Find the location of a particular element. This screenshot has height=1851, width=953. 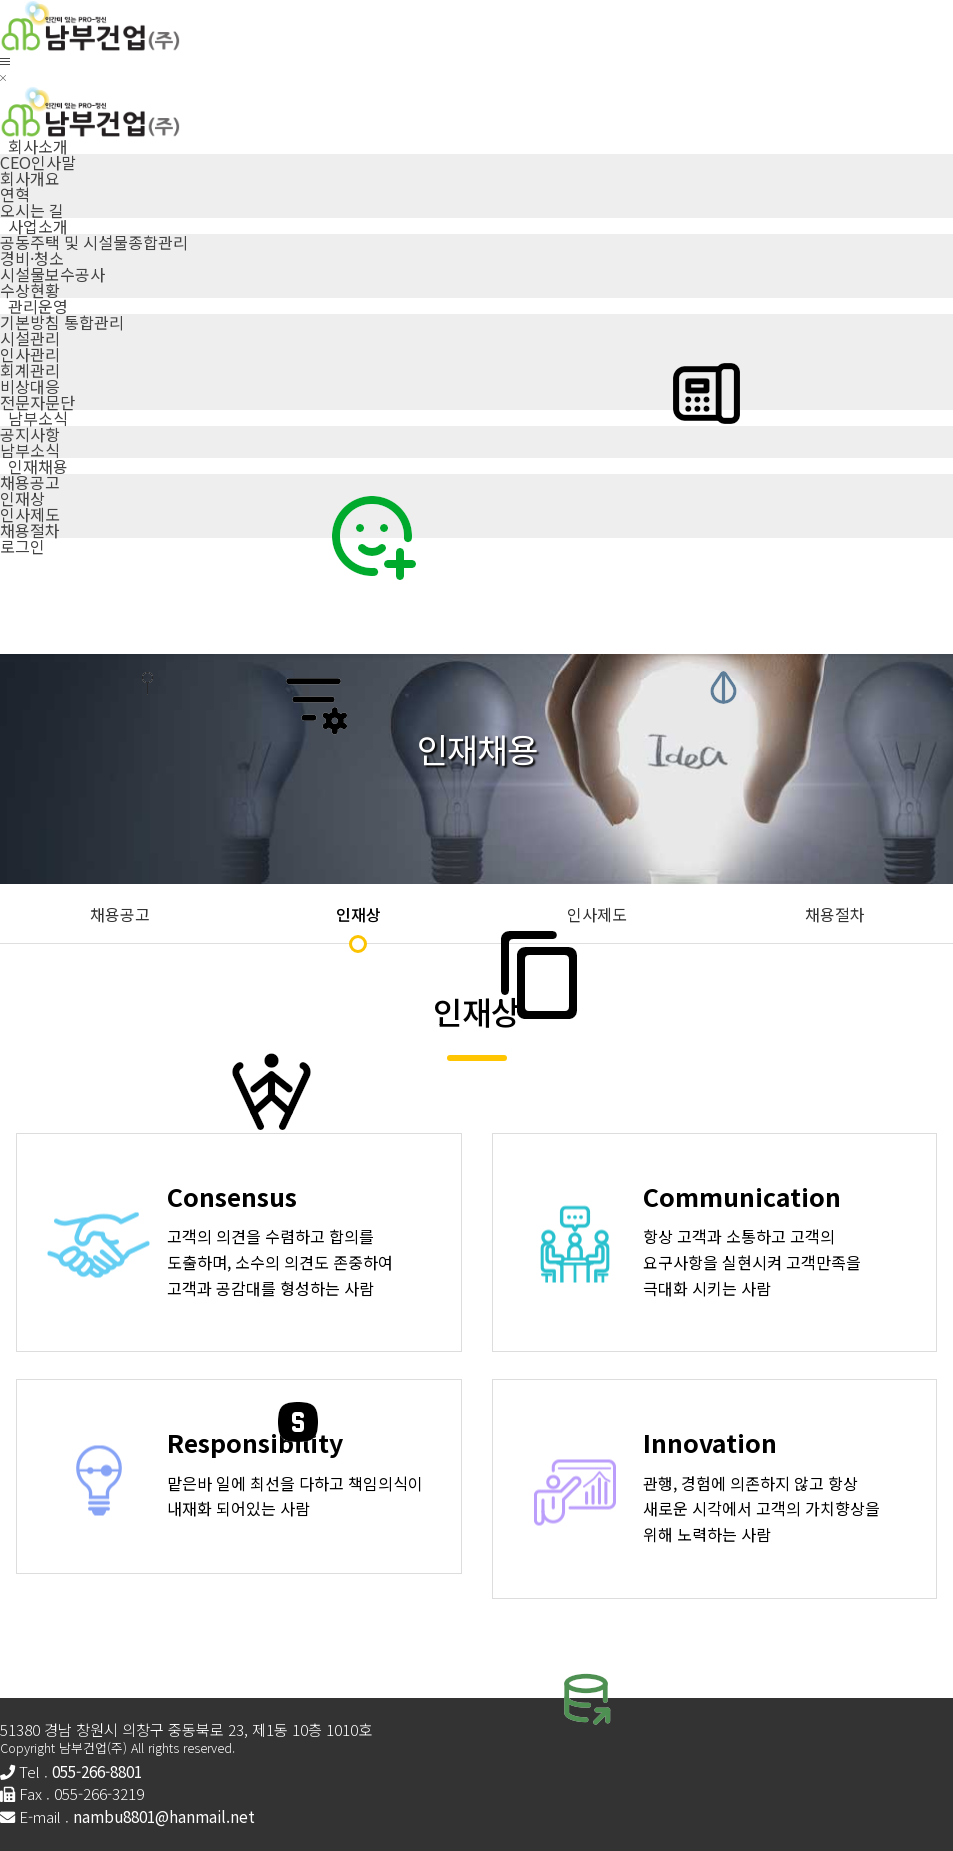

call using landline phone is located at coordinates (706, 393).